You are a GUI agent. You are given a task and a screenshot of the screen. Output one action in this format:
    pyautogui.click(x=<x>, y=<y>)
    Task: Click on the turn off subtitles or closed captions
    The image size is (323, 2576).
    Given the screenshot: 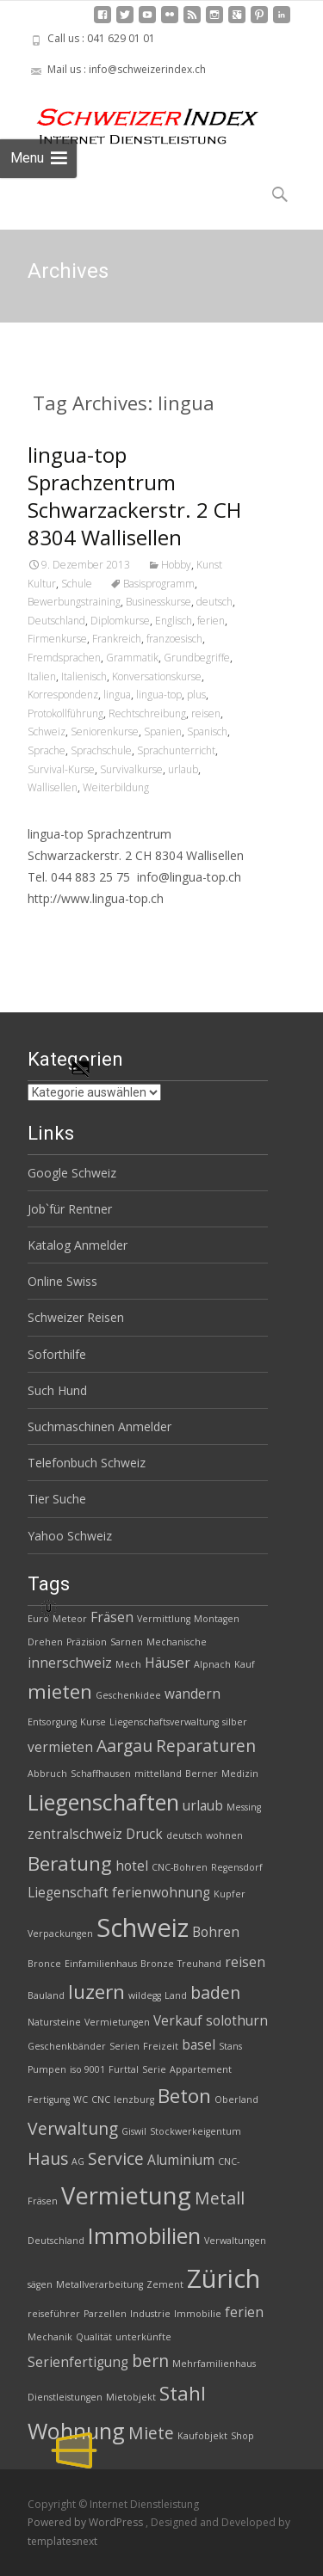 What is the action you would take?
    pyautogui.click(x=80, y=1067)
    